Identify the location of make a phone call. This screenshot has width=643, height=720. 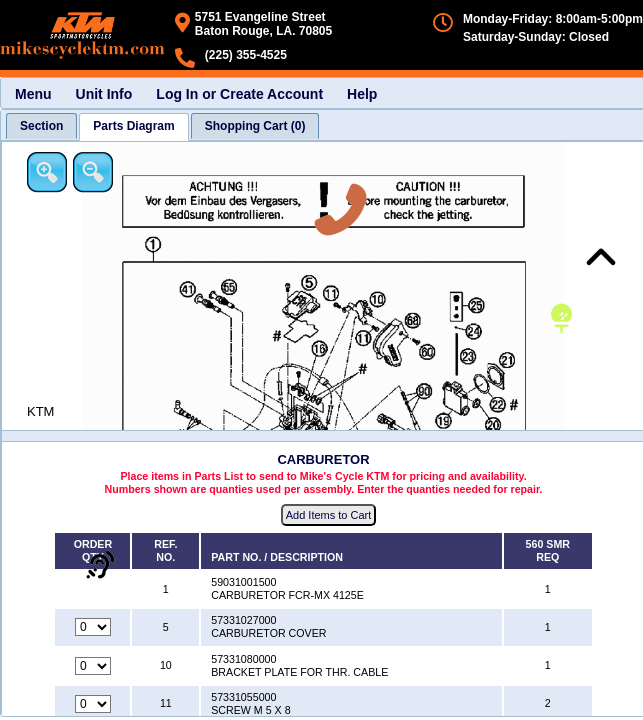
(340, 209).